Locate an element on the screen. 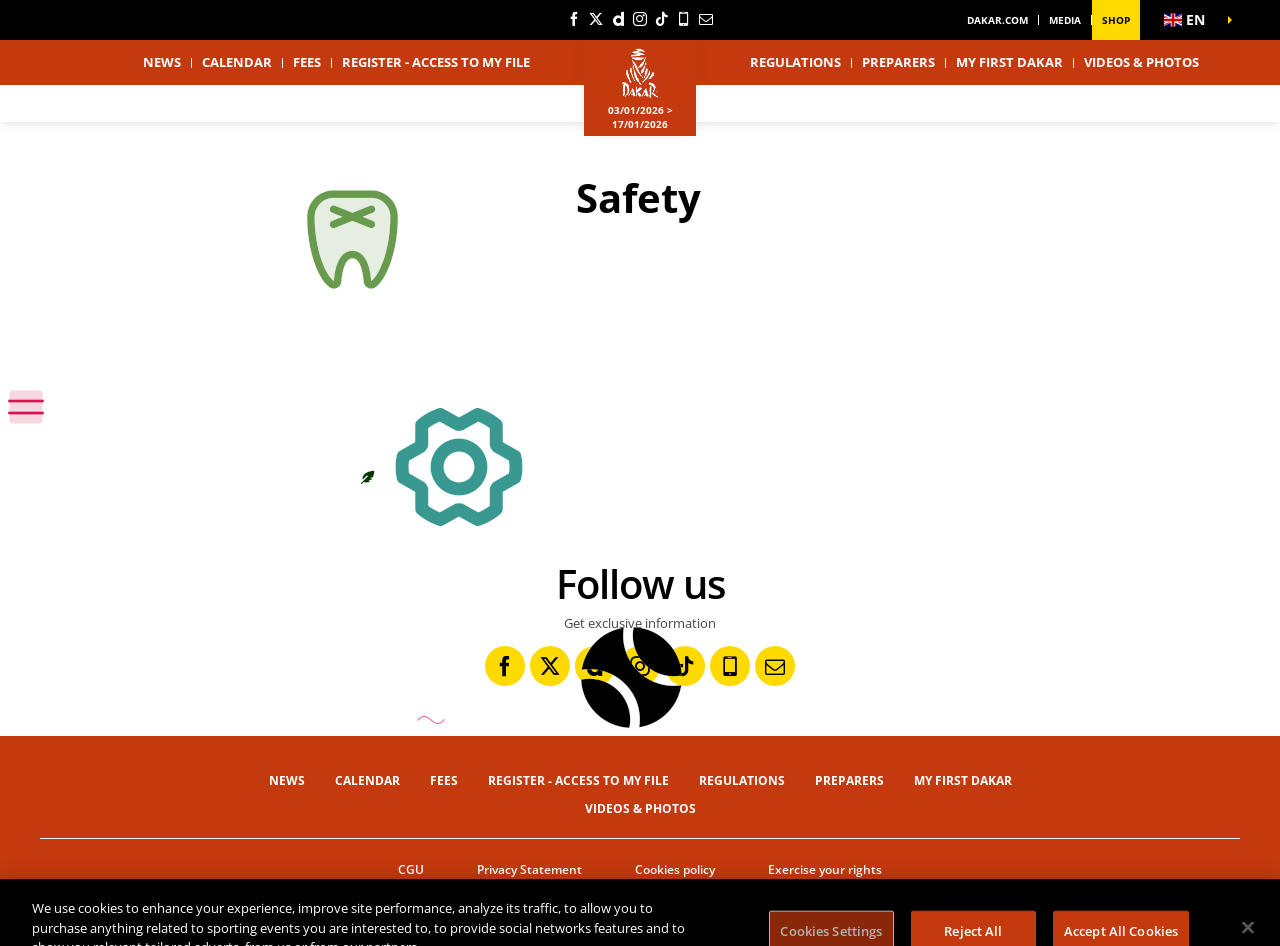 This screenshot has width=1280, height=946. access tennis or sports-related features is located at coordinates (631, 677).